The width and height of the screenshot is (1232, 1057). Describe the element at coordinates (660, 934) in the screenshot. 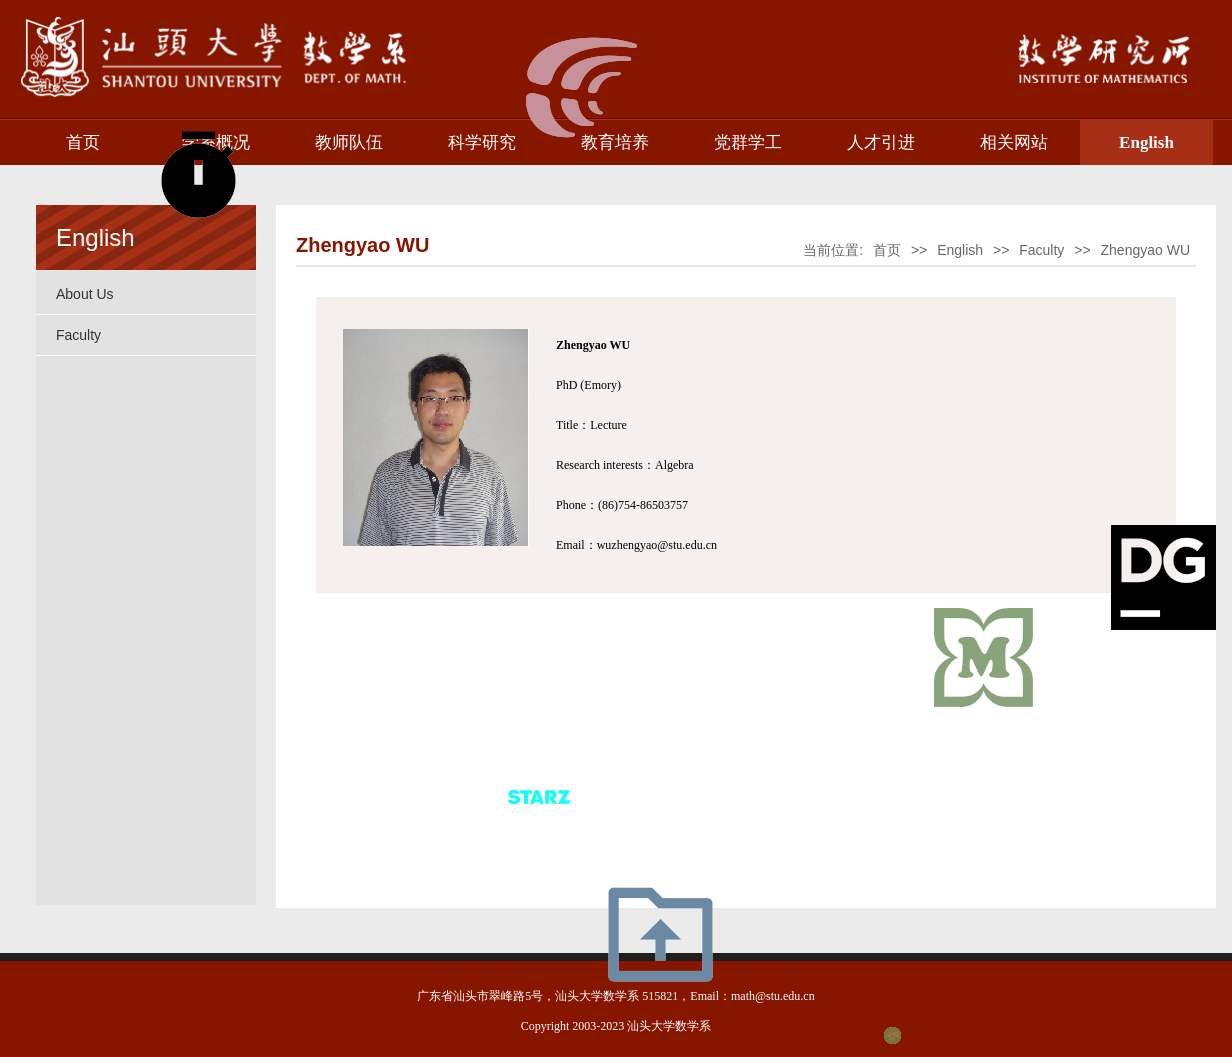

I see `upload files to a folder` at that location.